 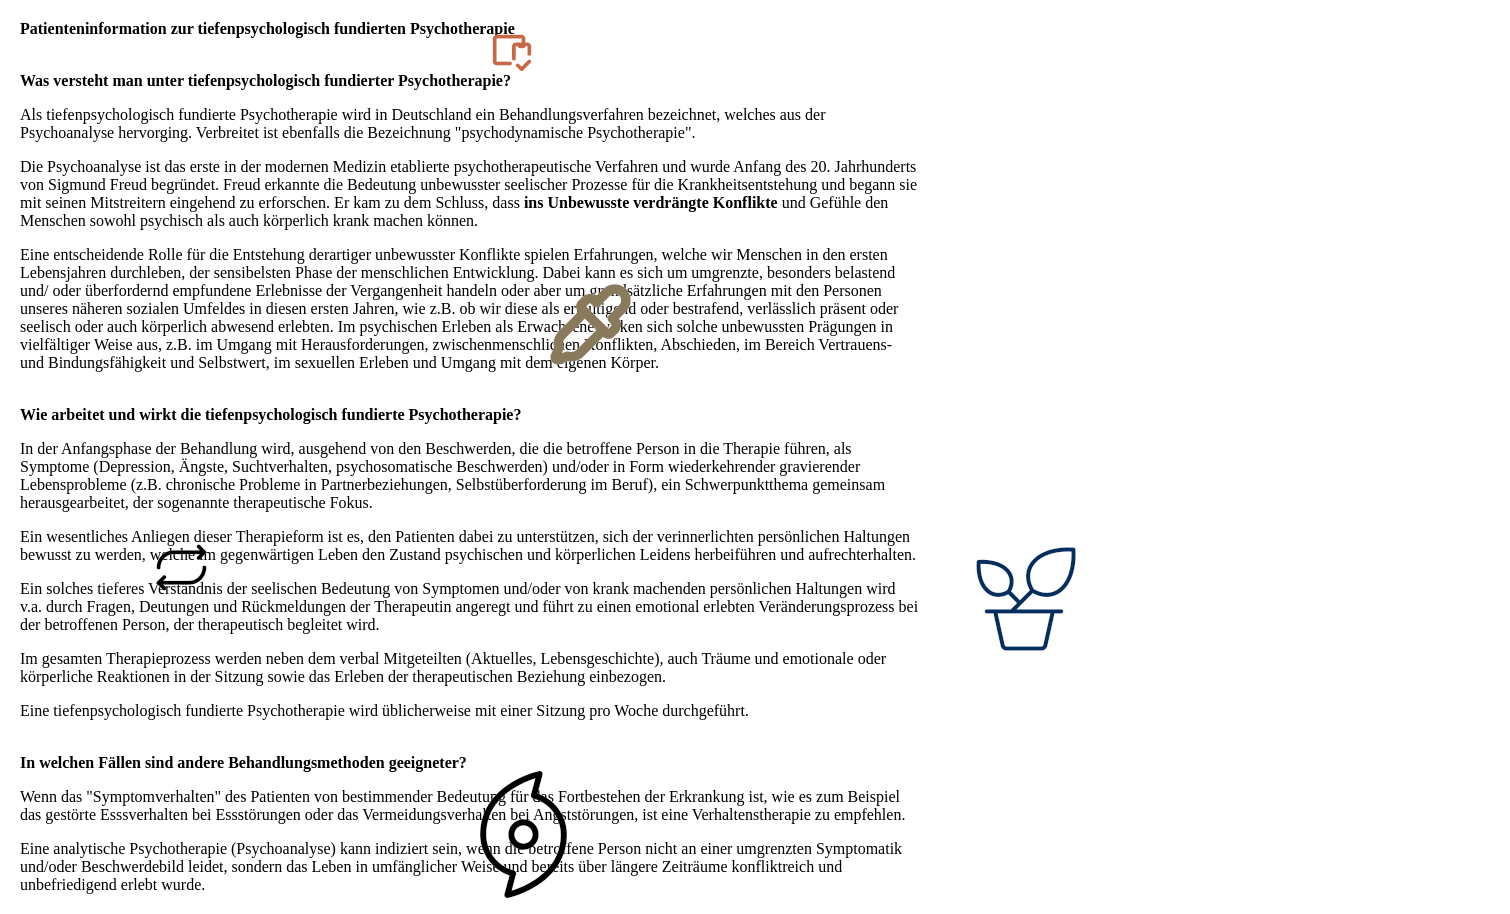 I want to click on enable repeat mode for media playback, so click(x=181, y=567).